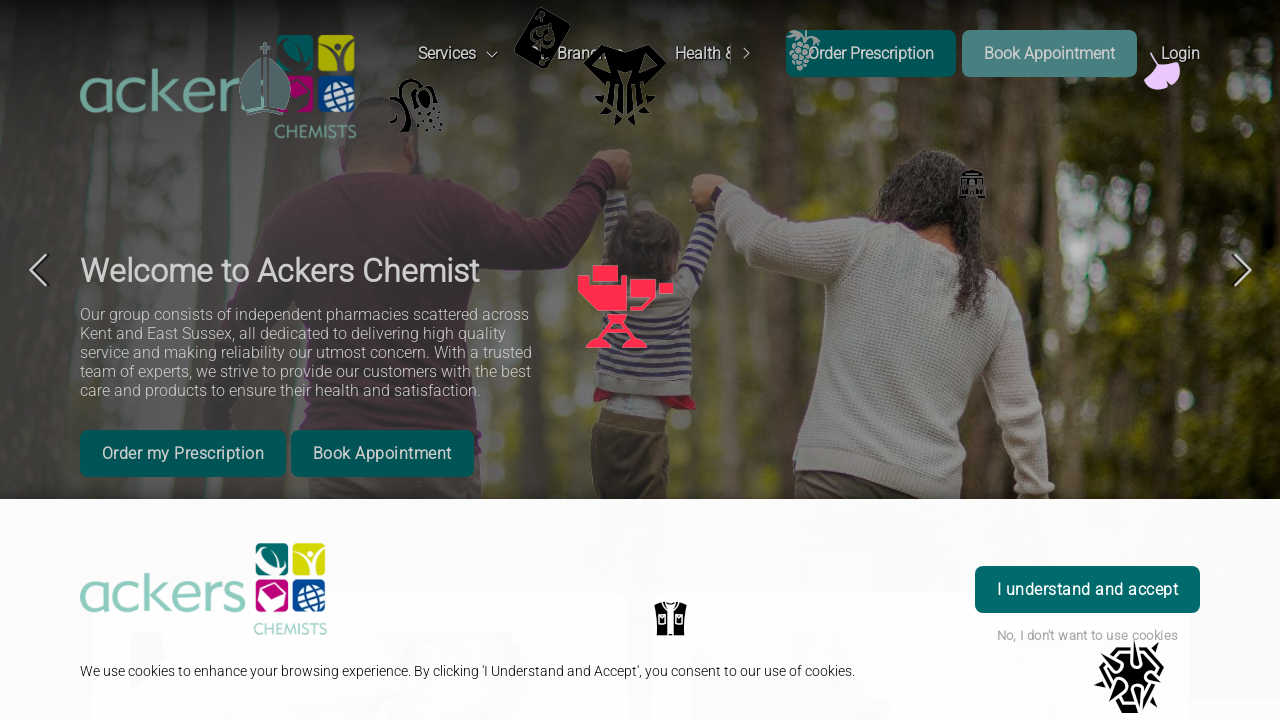 This screenshot has height=720, width=1280. What do you see at coordinates (1162, 71) in the screenshot?
I see `nature or botanical category indicator` at bounding box center [1162, 71].